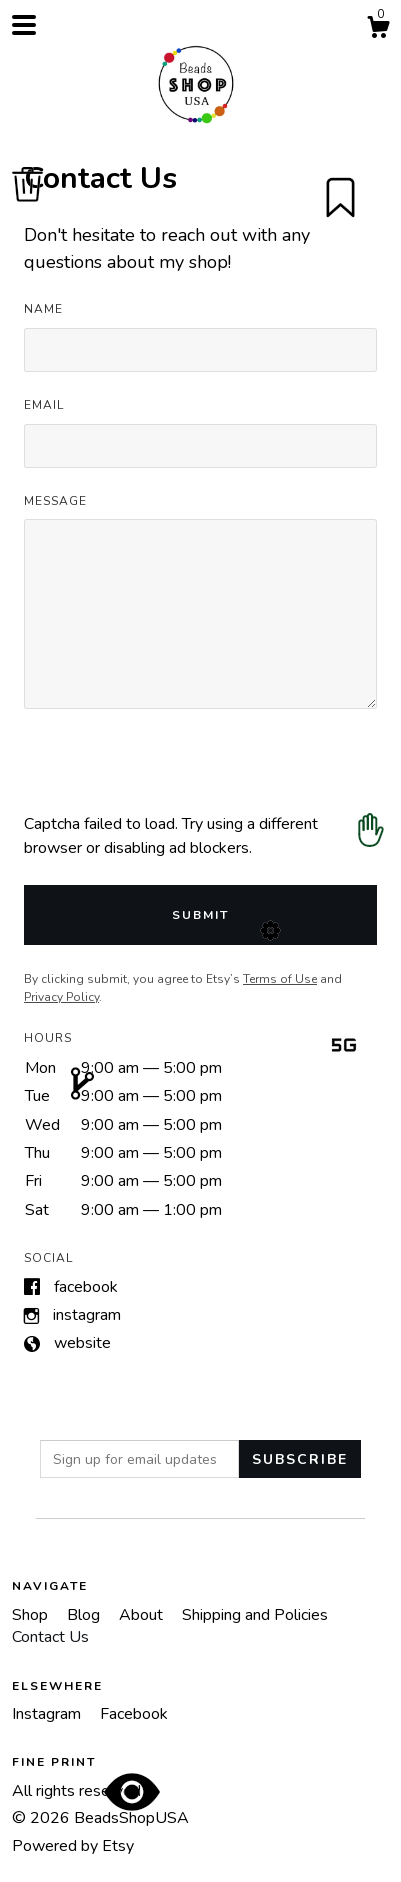  What do you see at coordinates (82, 1083) in the screenshot?
I see `view repository branches` at bounding box center [82, 1083].